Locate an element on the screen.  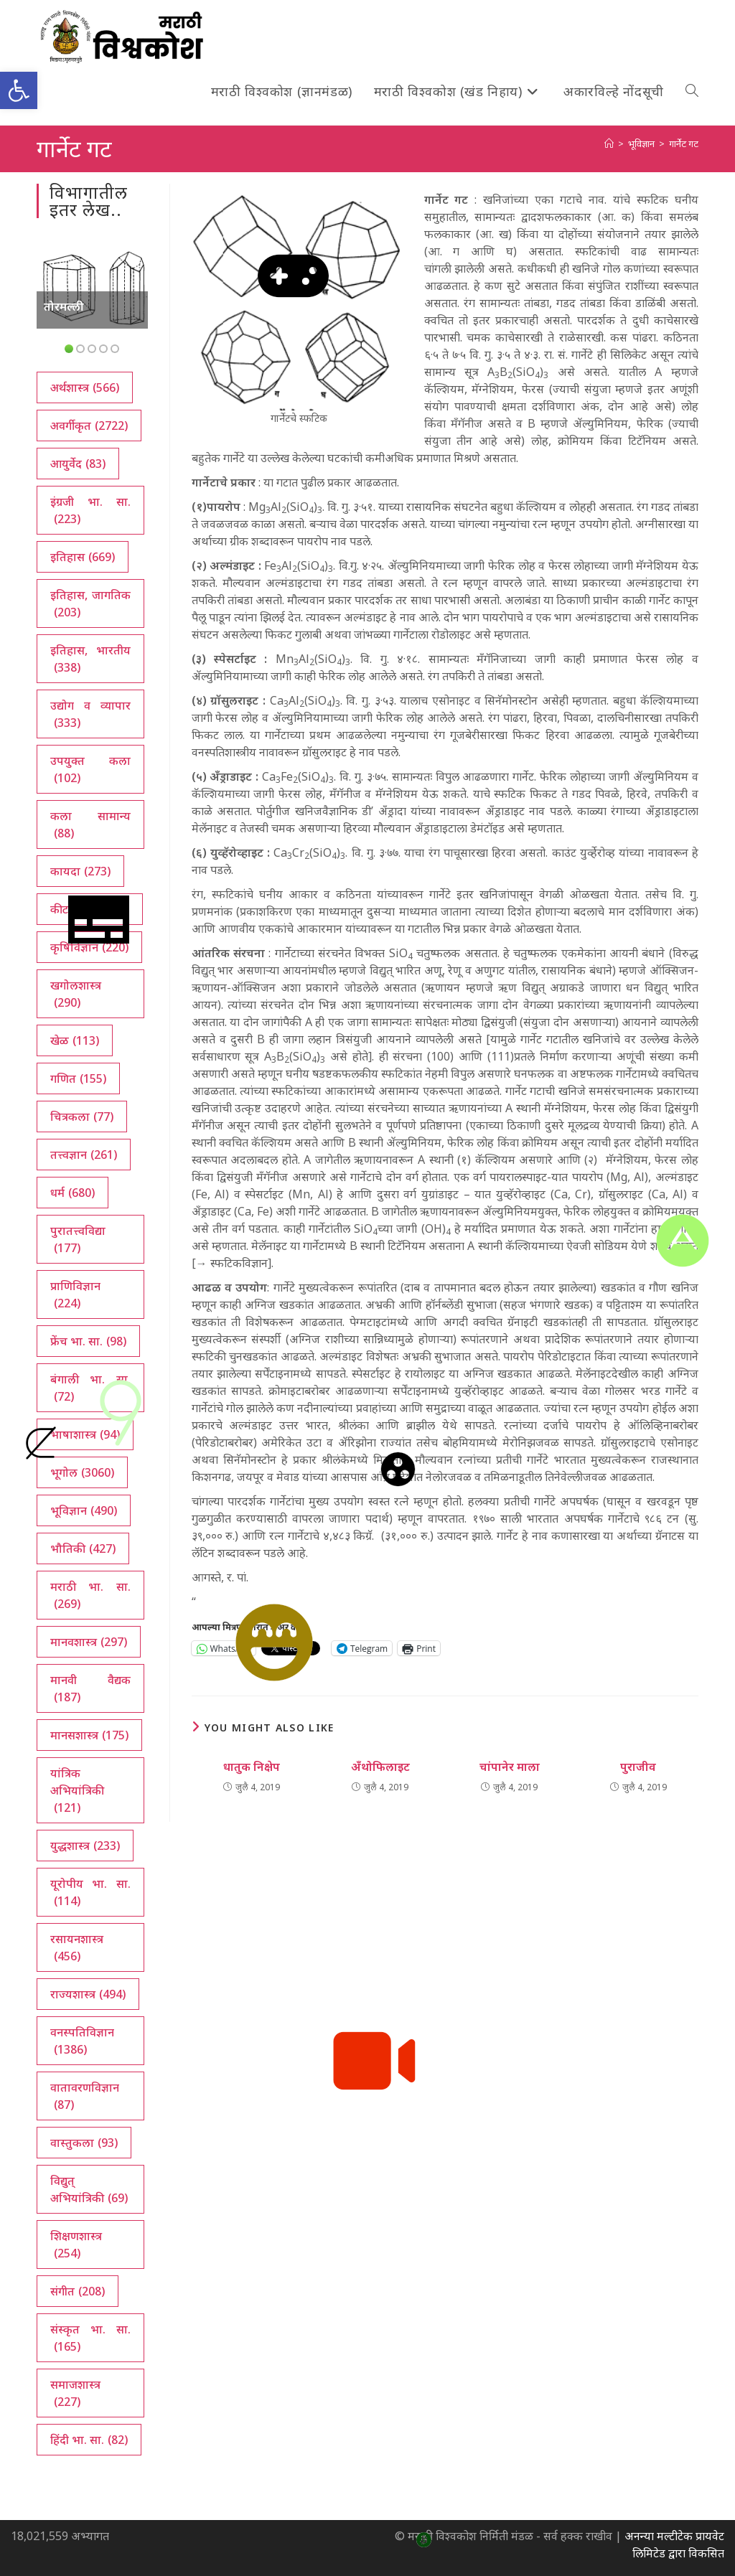
app.net (adn) logo is located at coordinates (683, 1241).